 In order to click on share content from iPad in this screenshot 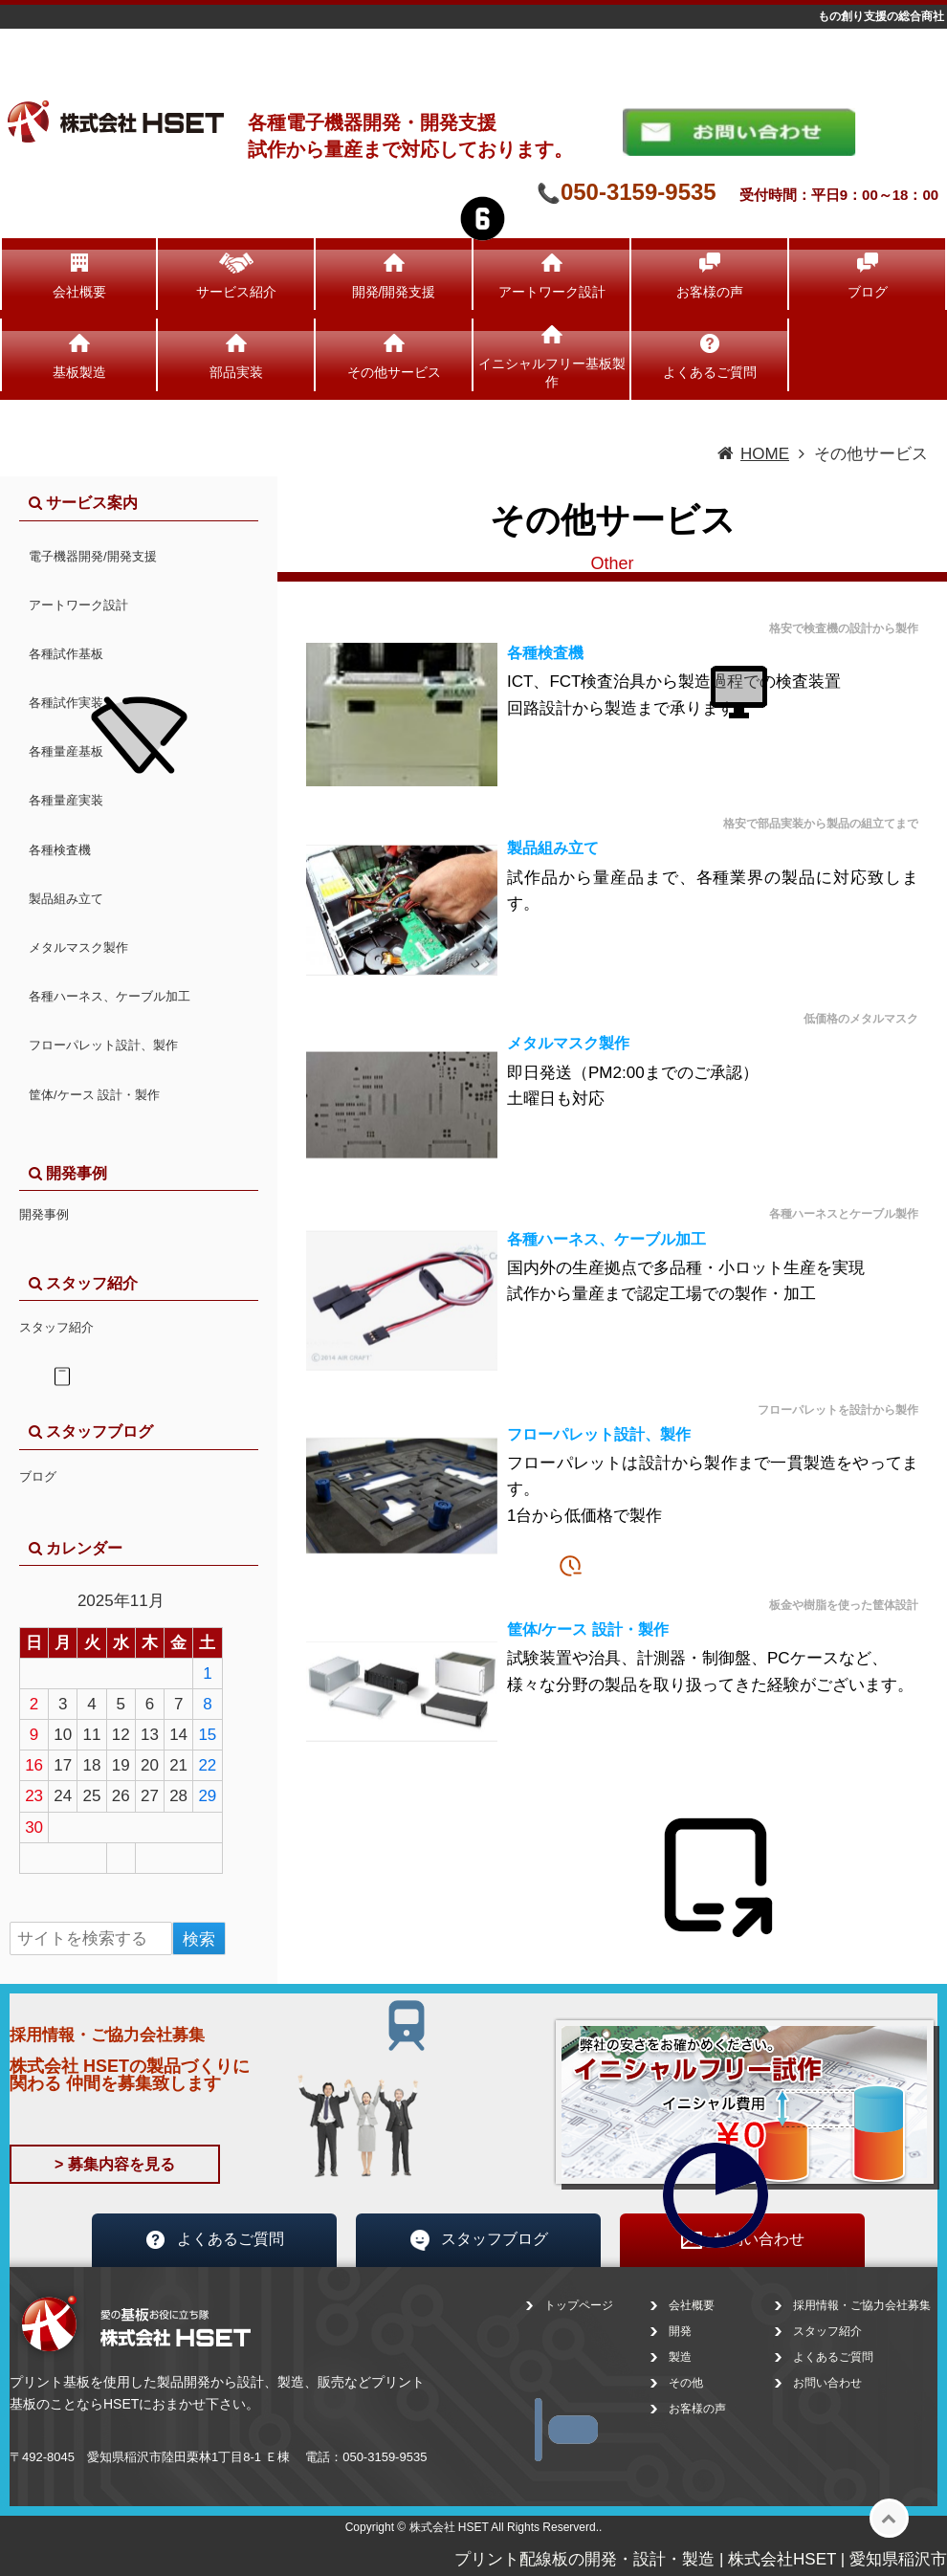, I will do `click(716, 1875)`.